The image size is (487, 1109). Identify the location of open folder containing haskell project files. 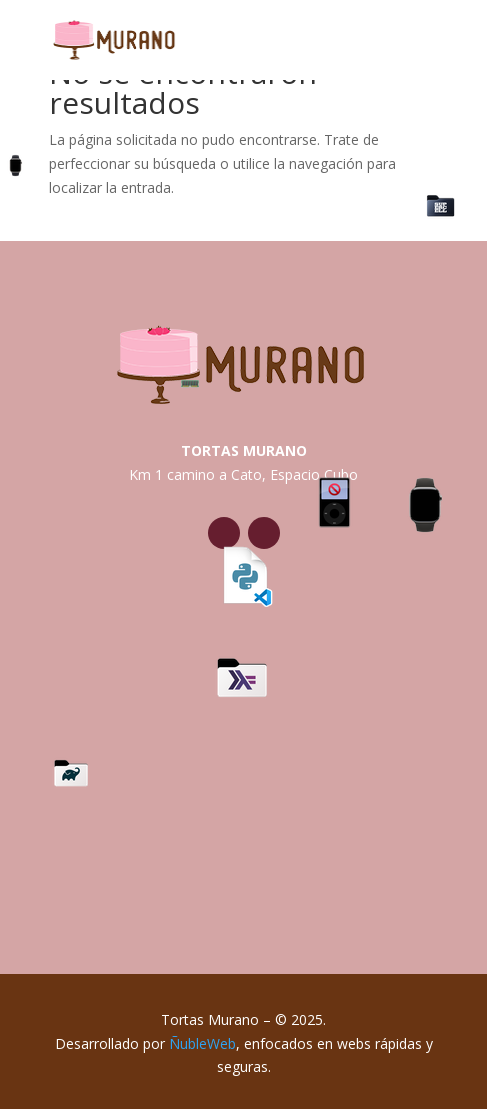
(242, 679).